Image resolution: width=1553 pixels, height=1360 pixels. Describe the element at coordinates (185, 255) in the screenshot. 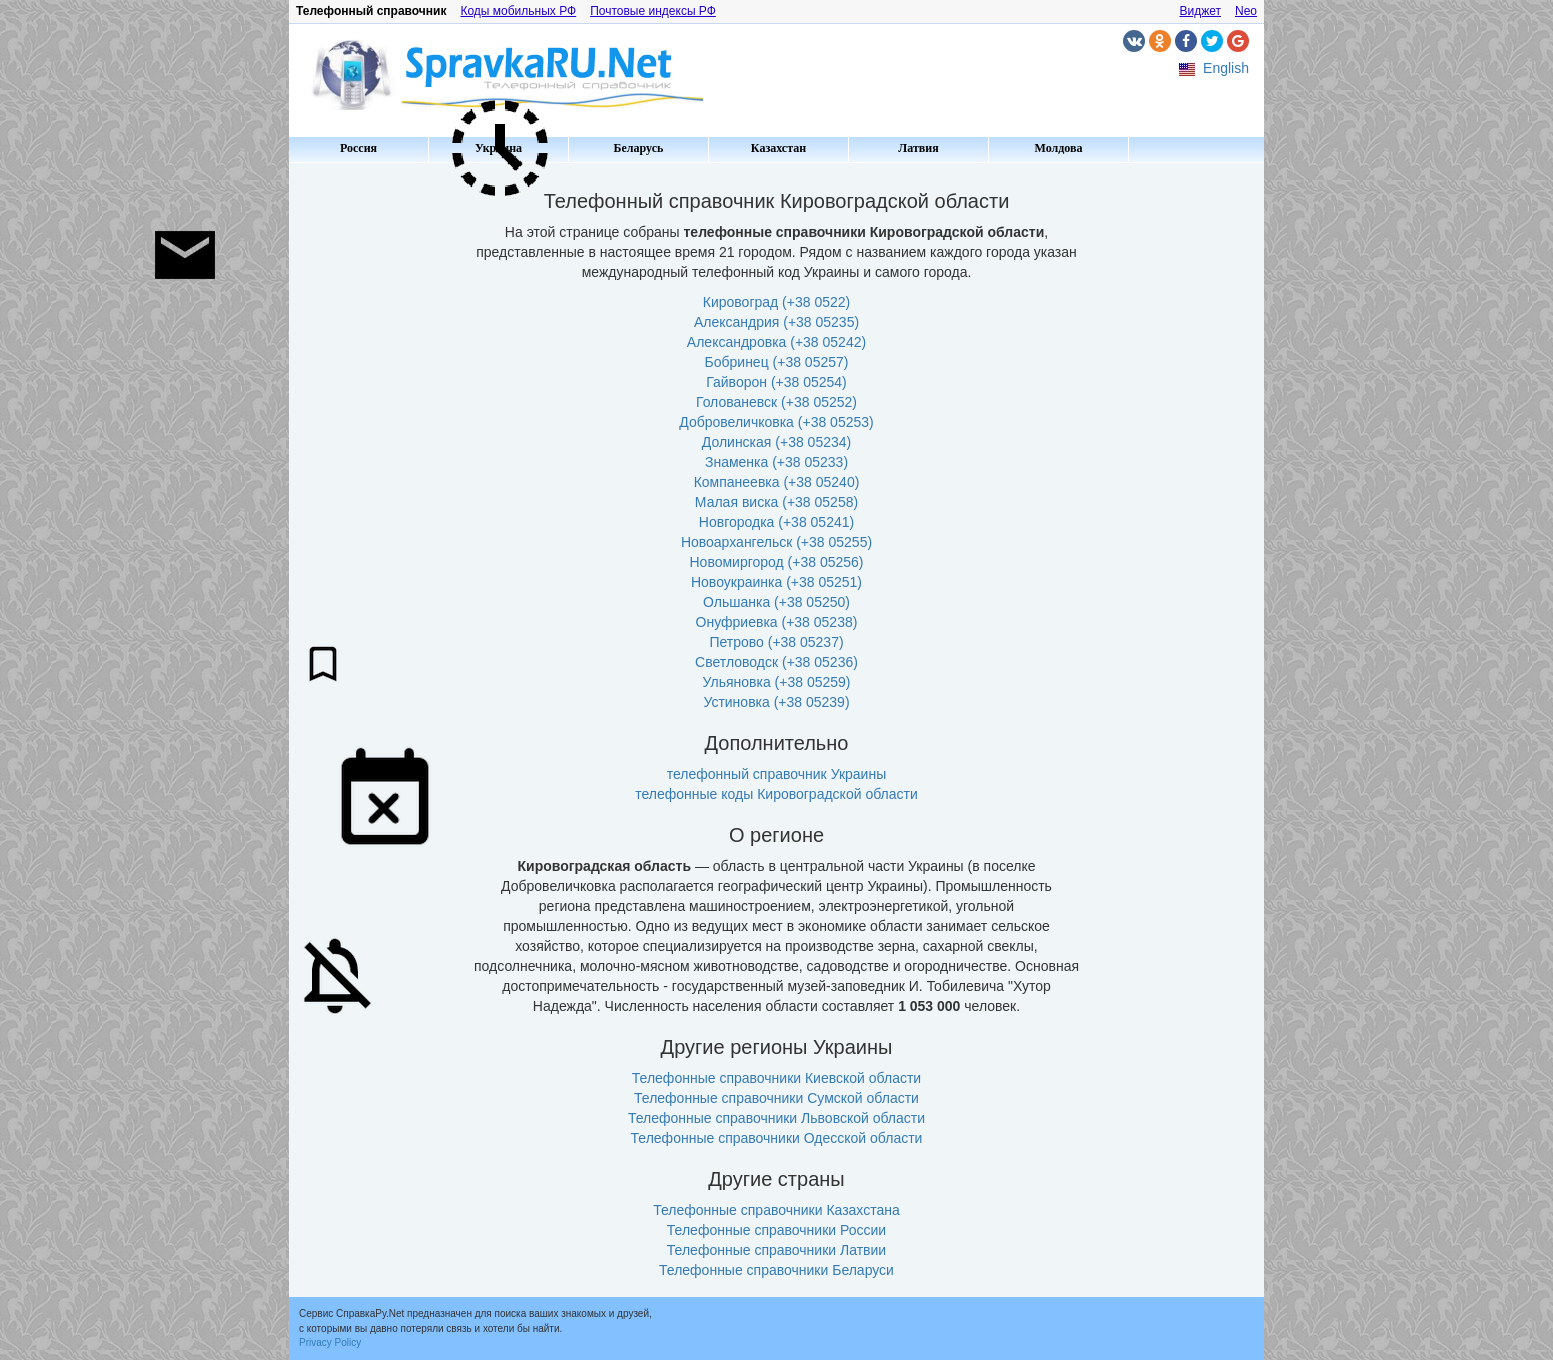

I see `mark message as unread` at that location.